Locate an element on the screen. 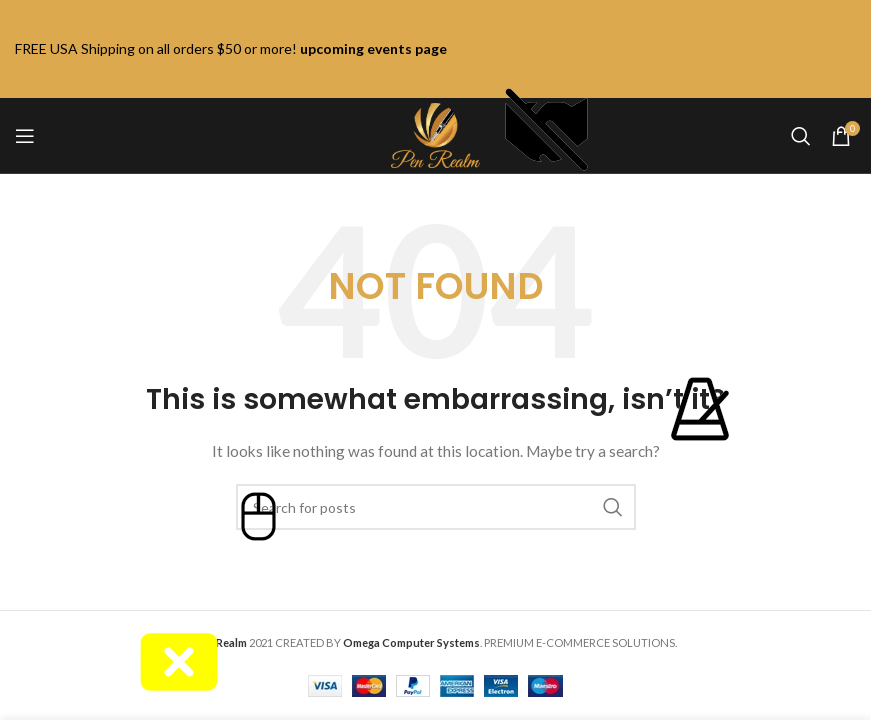 The image size is (871, 720). indicates a canceled or declined agreement is located at coordinates (546, 129).